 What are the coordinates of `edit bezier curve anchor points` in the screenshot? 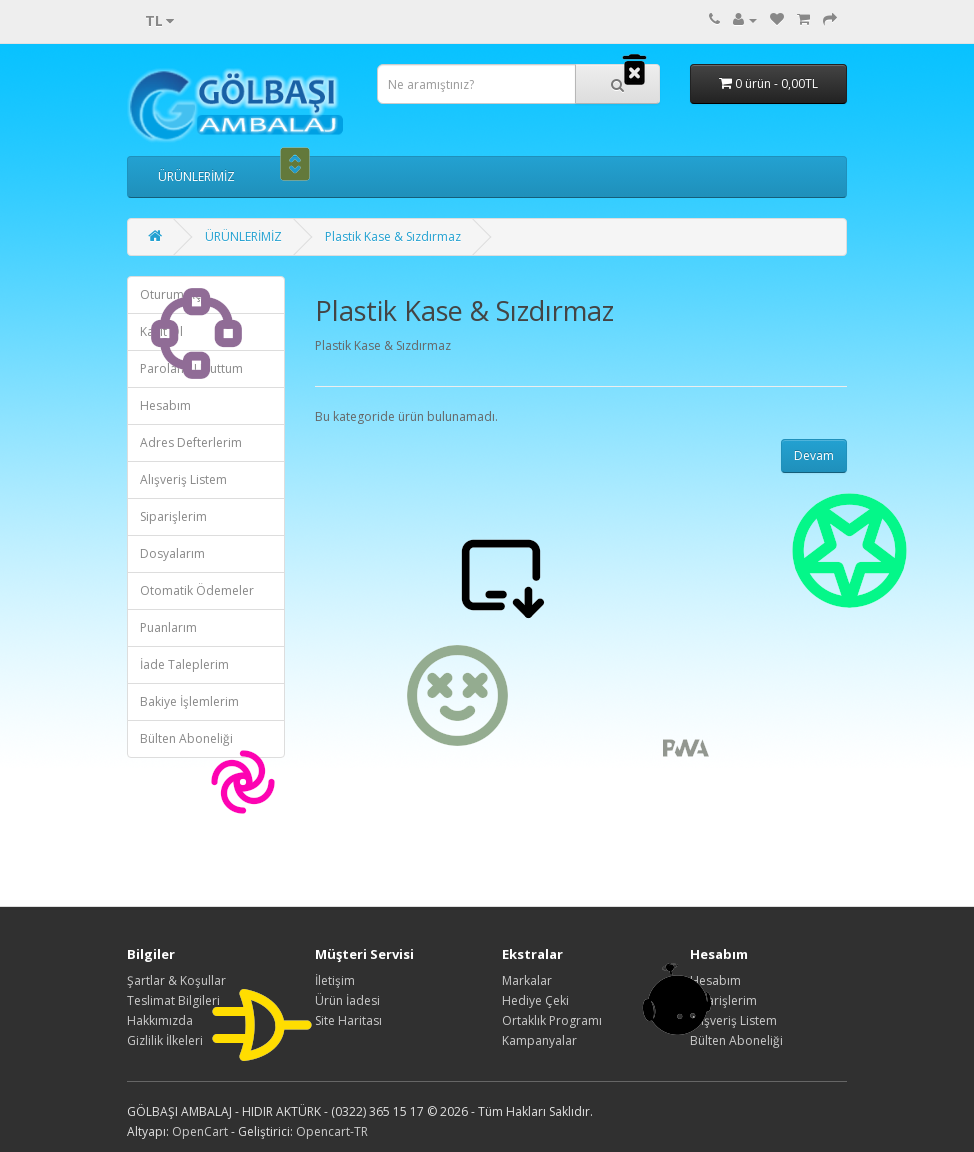 It's located at (196, 333).